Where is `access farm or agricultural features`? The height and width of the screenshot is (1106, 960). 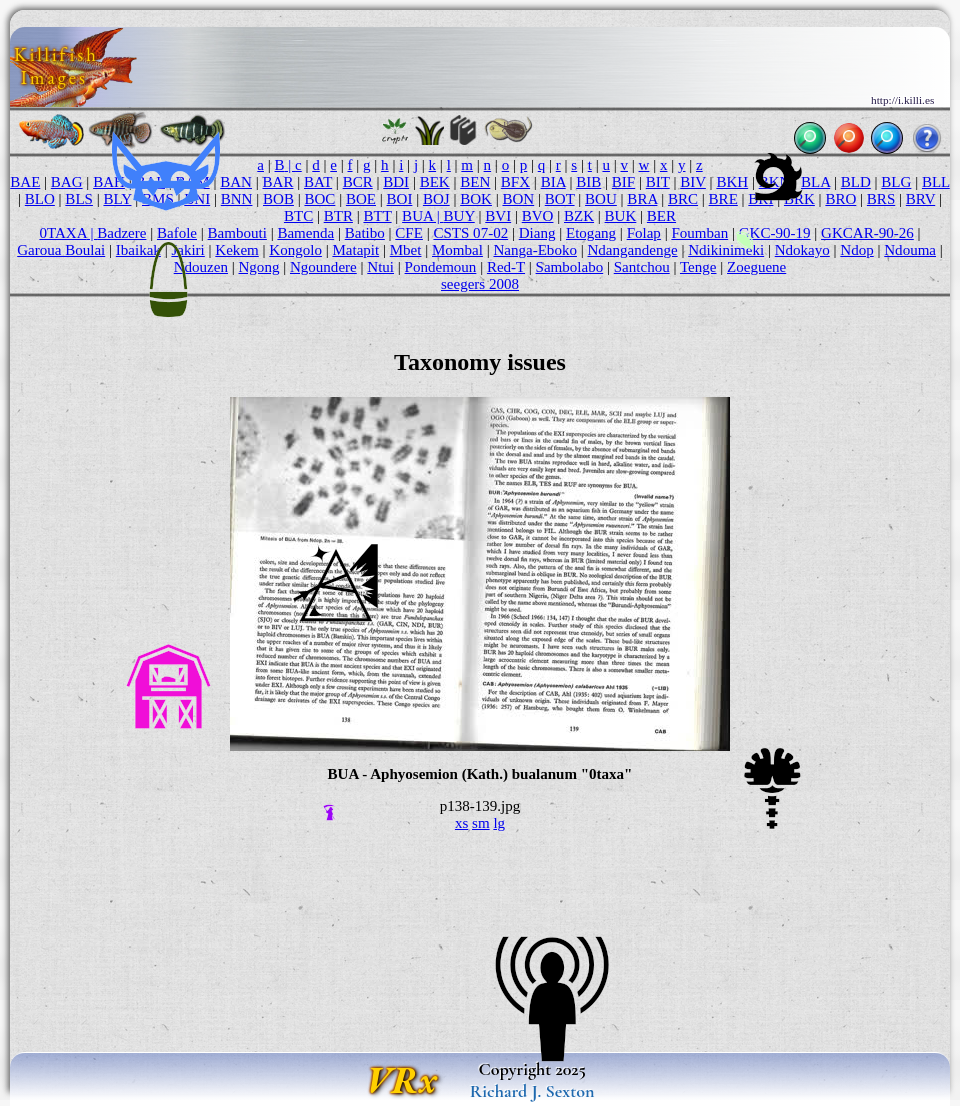 access farm or agricultural features is located at coordinates (168, 686).